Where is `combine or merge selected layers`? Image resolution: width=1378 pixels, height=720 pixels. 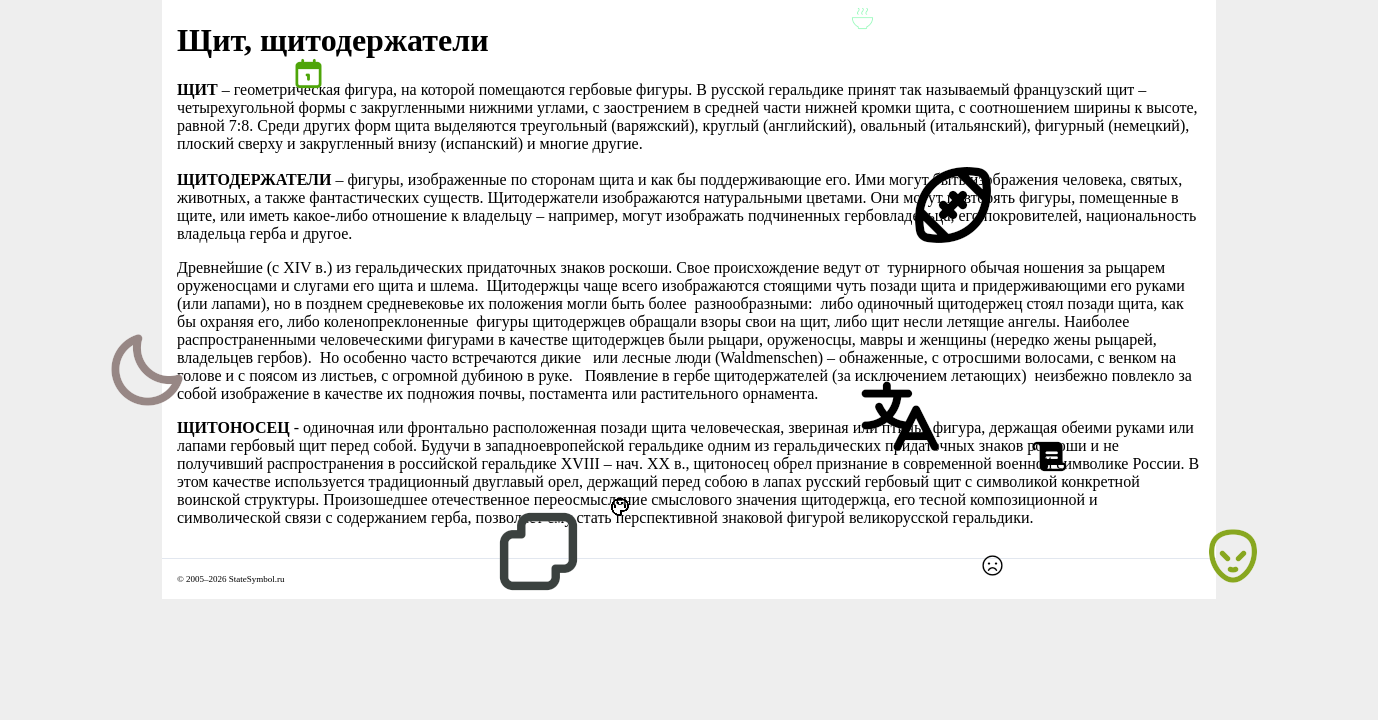
combine or merge selected layers is located at coordinates (538, 551).